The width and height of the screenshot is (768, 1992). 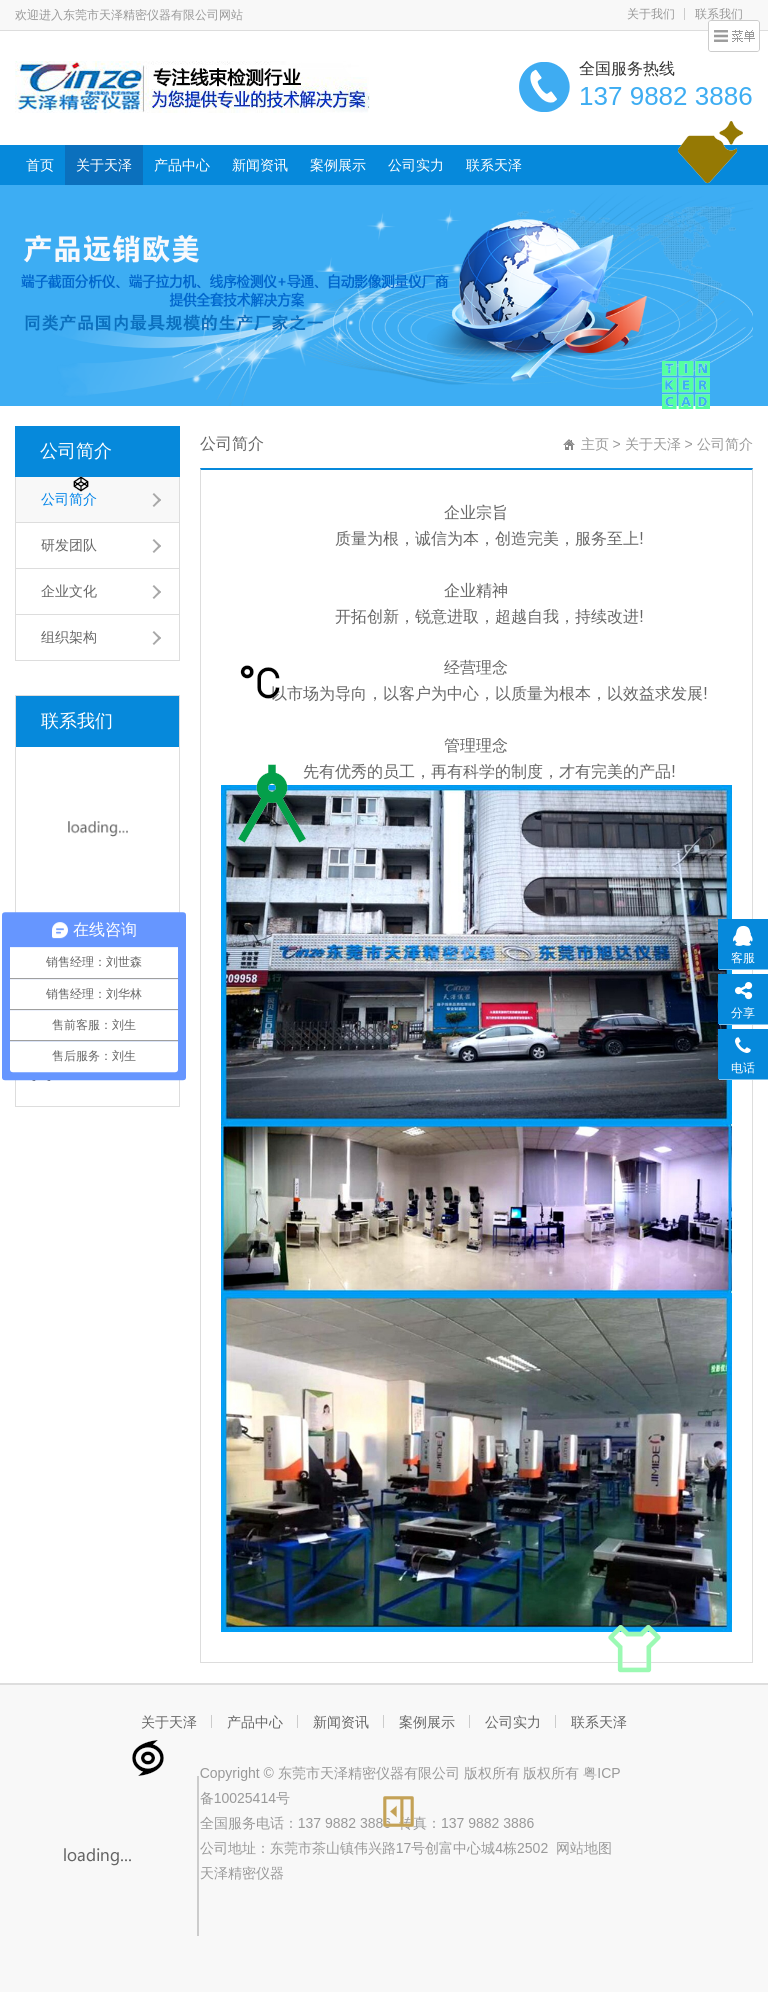 What do you see at coordinates (634, 1648) in the screenshot?
I see `browse clothing or apparel items` at bounding box center [634, 1648].